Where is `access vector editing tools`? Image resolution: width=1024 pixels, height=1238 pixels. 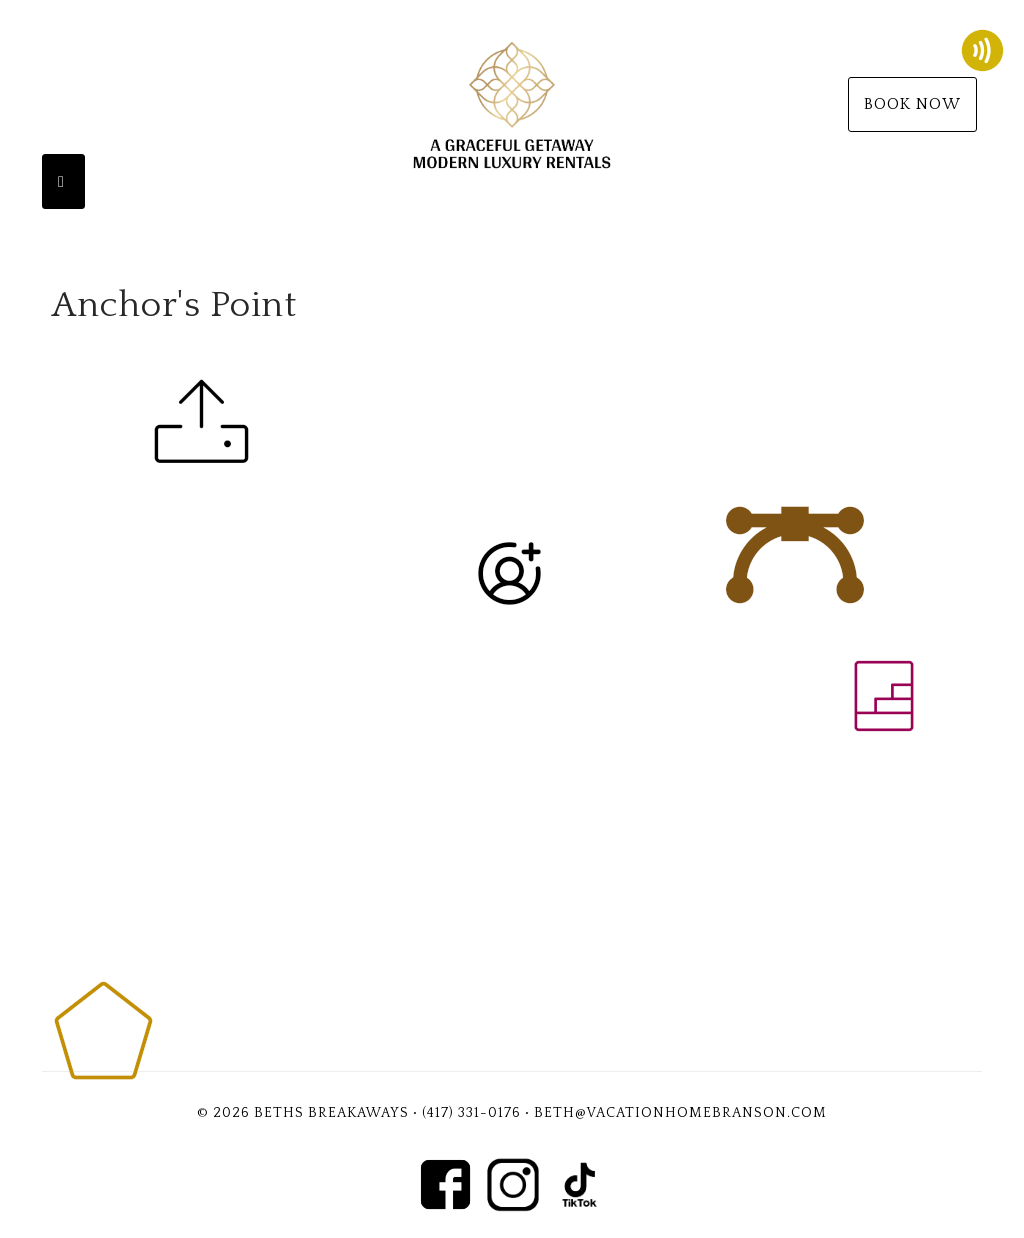 access vector editing tools is located at coordinates (795, 555).